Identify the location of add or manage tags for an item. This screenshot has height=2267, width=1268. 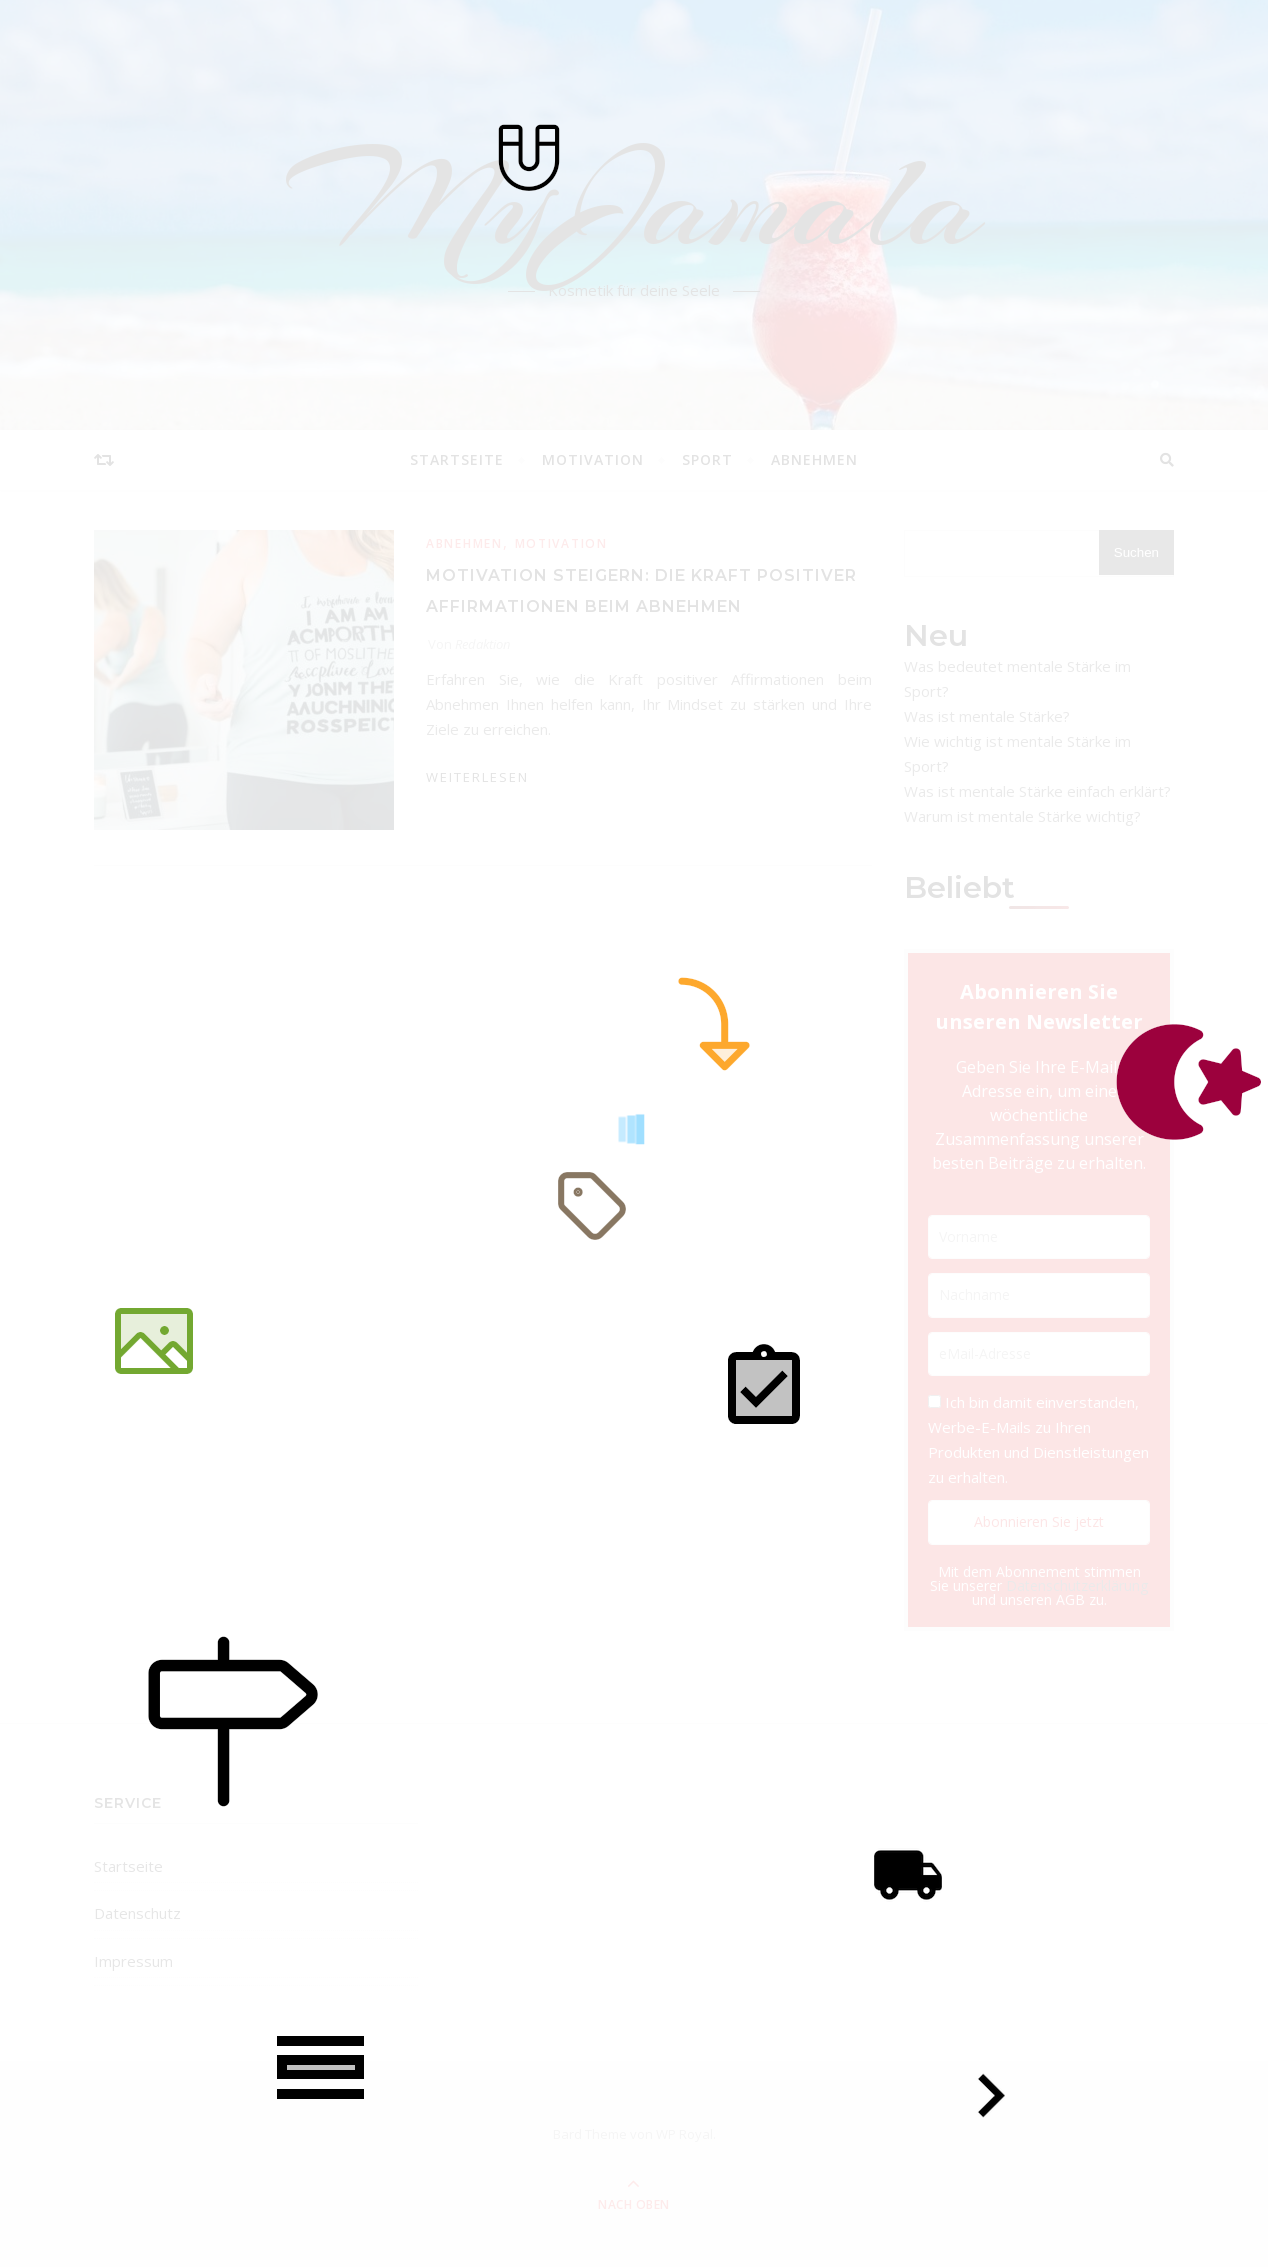
(592, 1206).